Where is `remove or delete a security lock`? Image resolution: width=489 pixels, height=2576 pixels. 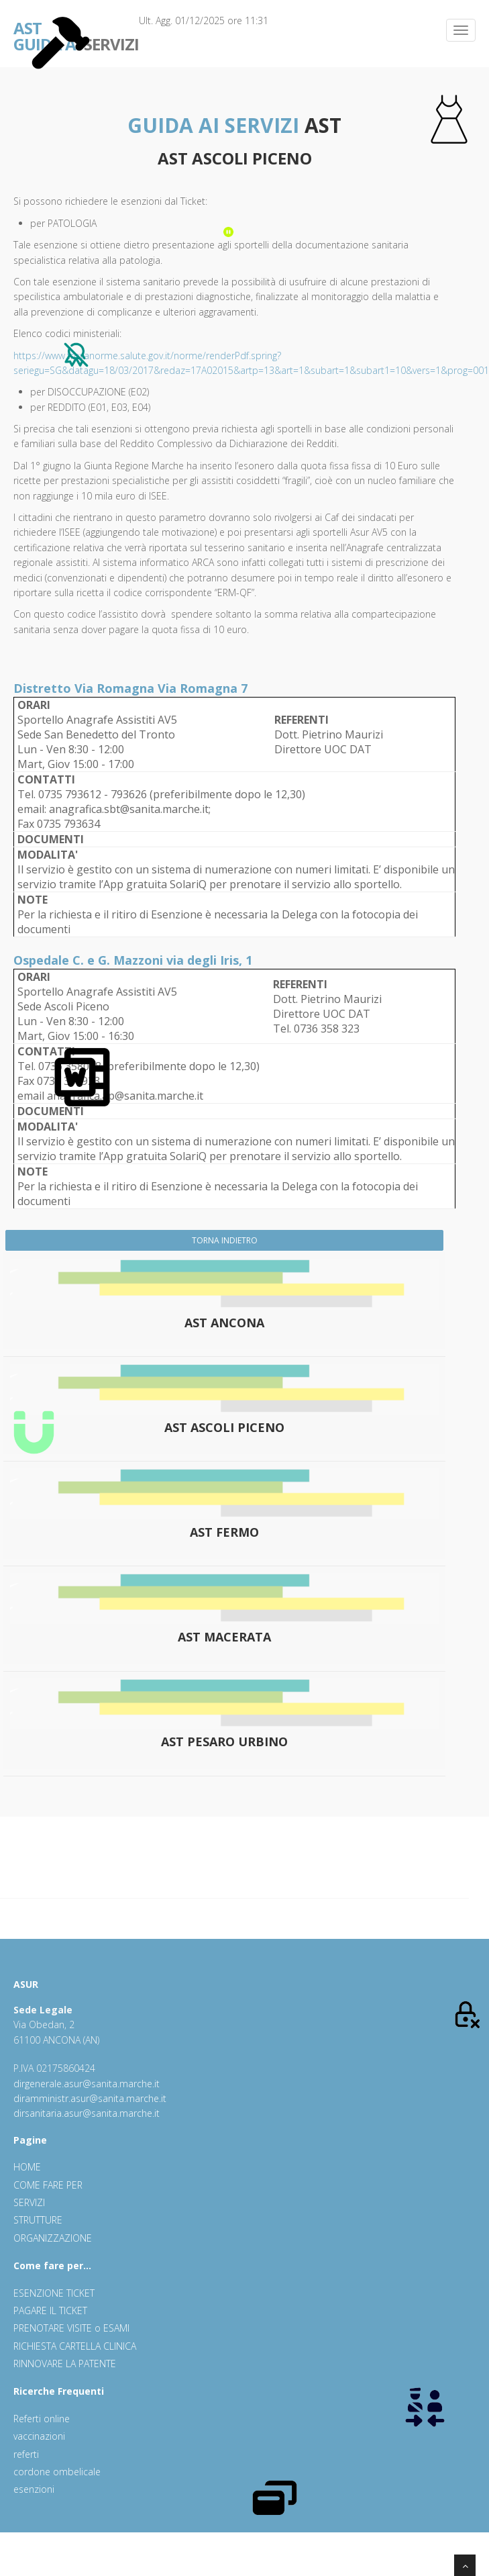 remove or delete a security lock is located at coordinates (466, 2014).